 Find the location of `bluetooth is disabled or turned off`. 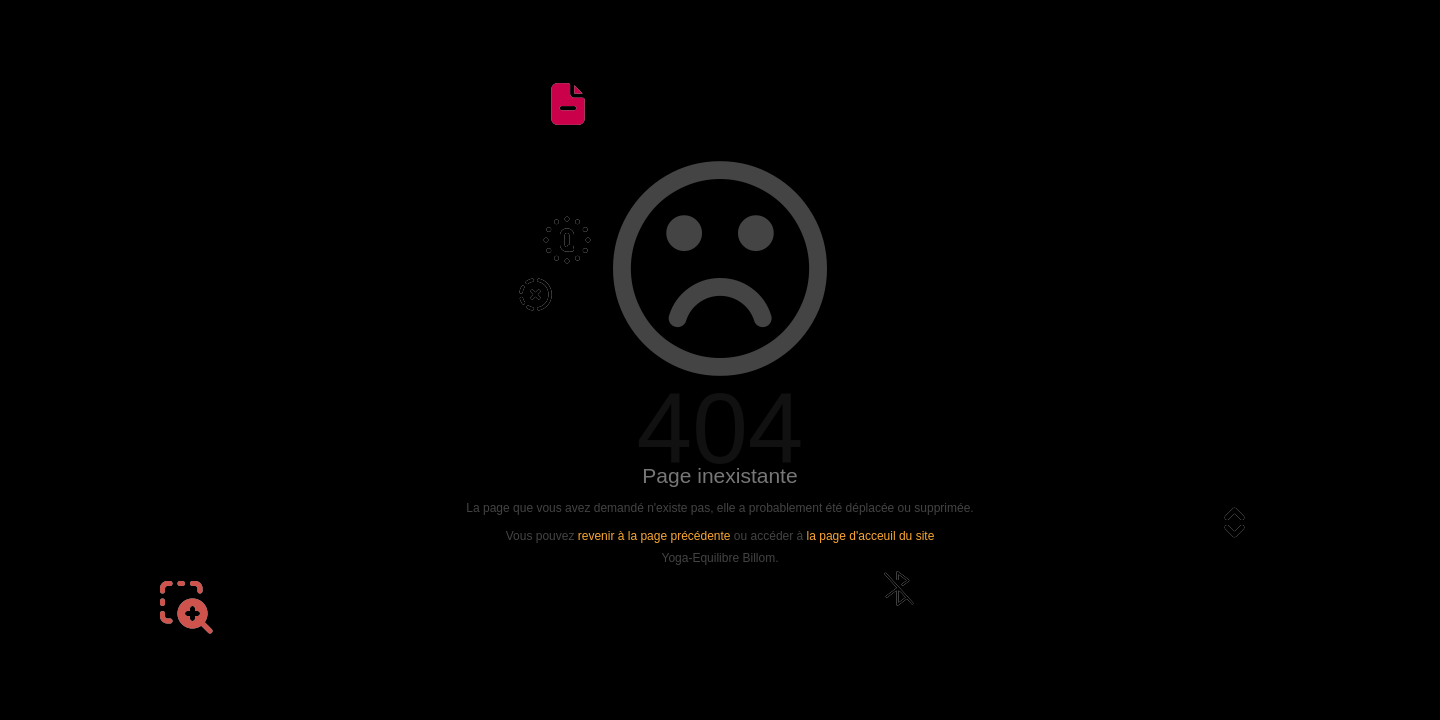

bluetooth is disabled or turned off is located at coordinates (897, 588).